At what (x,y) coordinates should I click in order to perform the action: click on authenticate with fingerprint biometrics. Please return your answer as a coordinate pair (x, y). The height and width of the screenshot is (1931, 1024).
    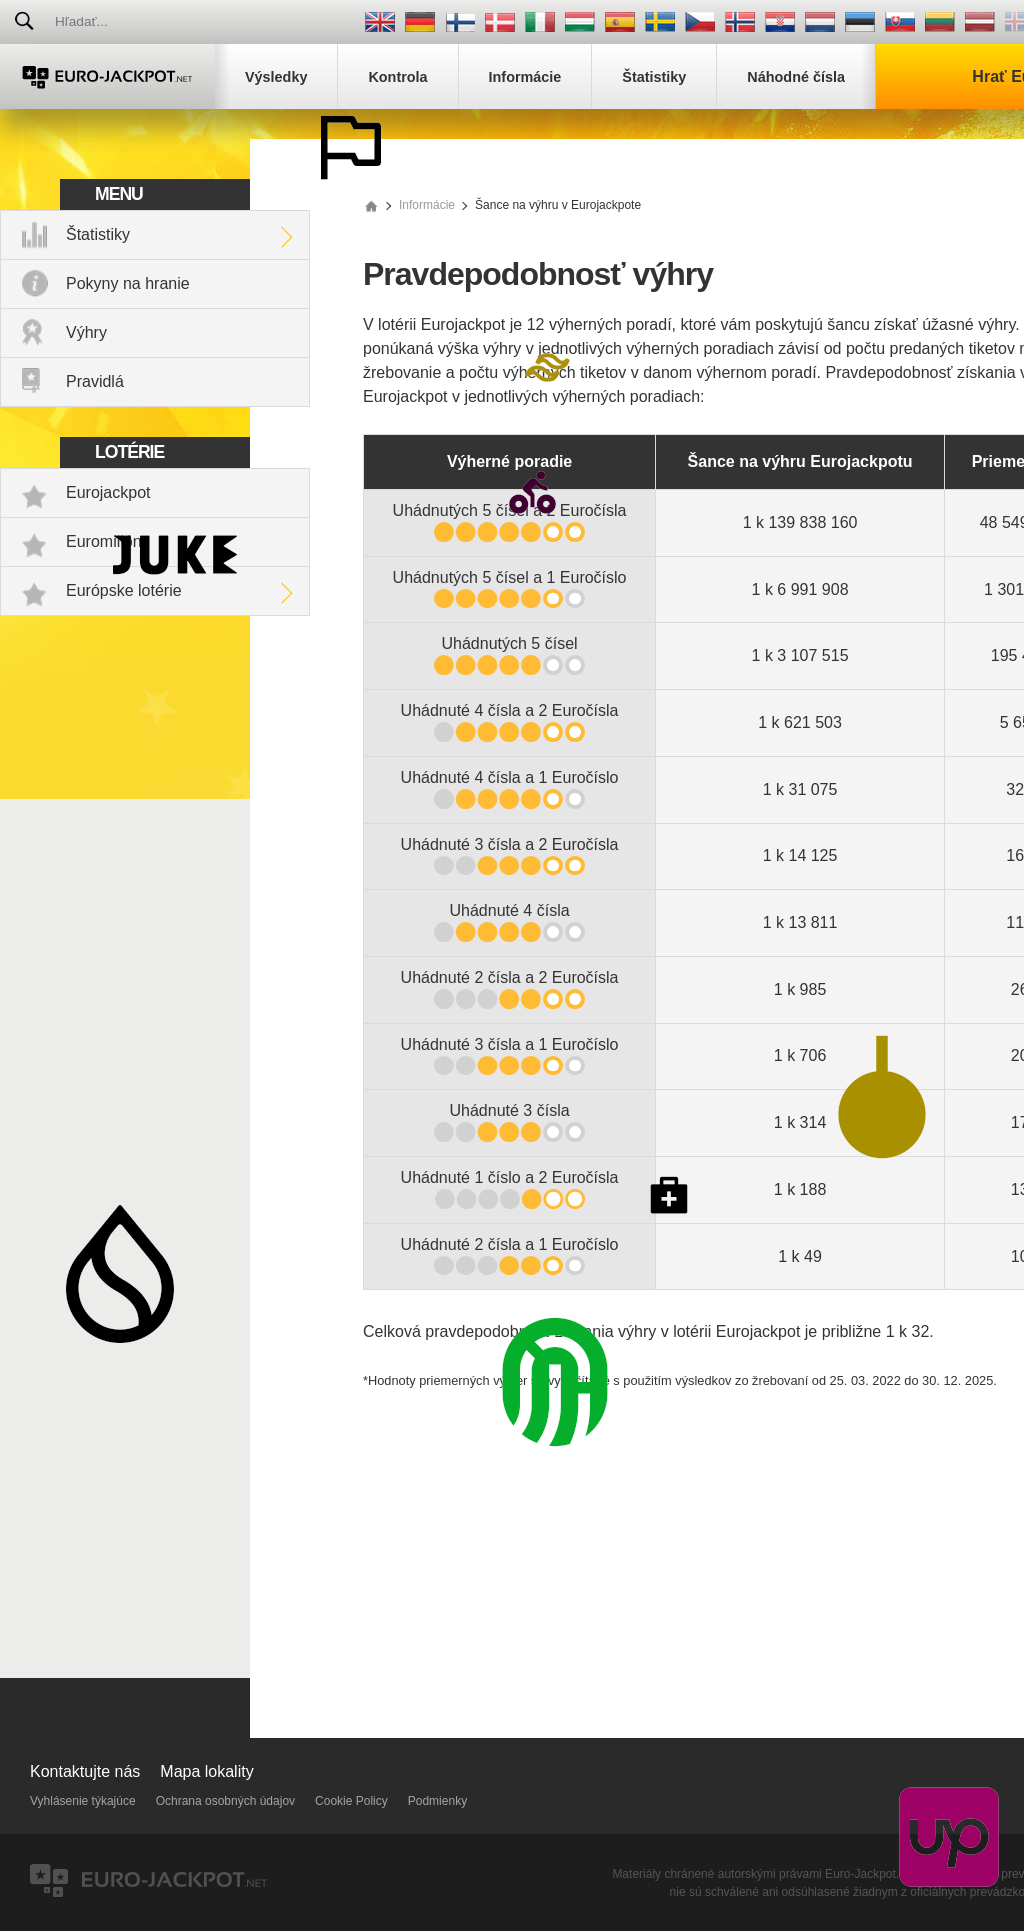
    Looking at the image, I should click on (555, 1382).